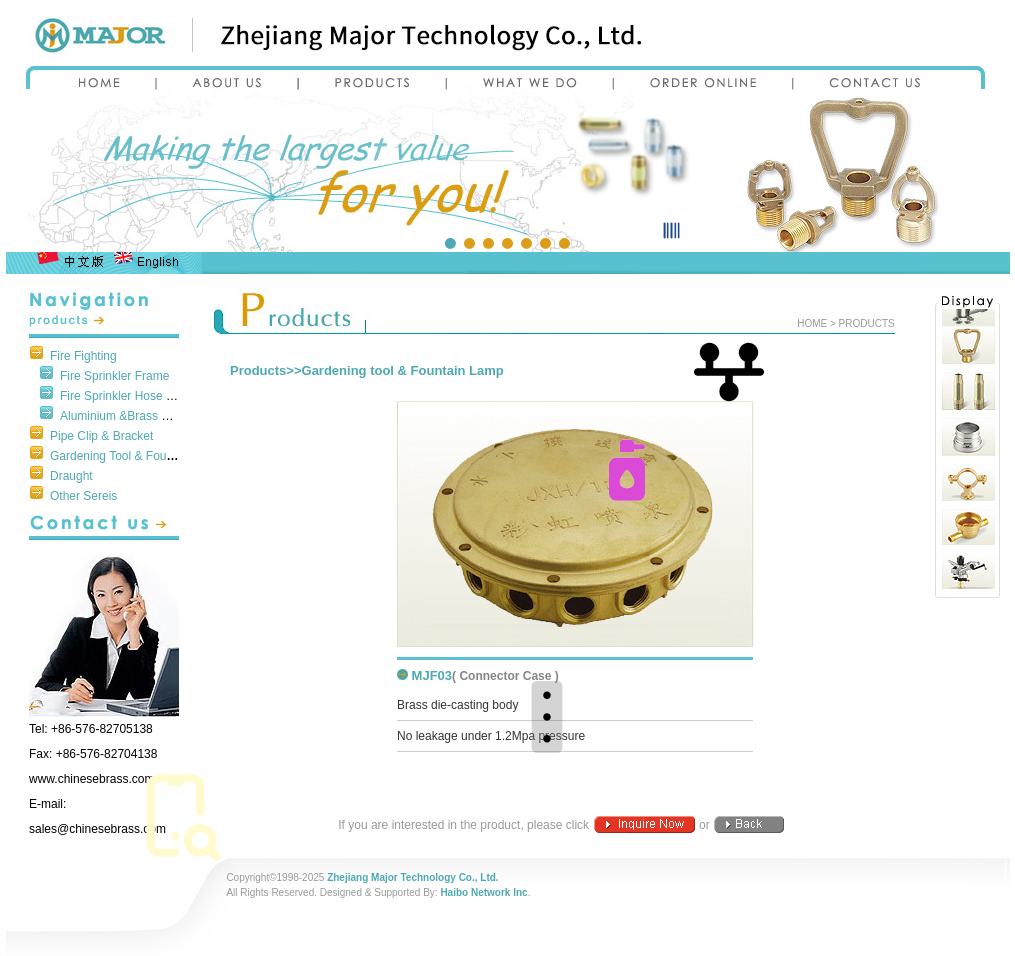  What do you see at coordinates (729, 372) in the screenshot?
I see `view timeline or chronological history` at bounding box center [729, 372].